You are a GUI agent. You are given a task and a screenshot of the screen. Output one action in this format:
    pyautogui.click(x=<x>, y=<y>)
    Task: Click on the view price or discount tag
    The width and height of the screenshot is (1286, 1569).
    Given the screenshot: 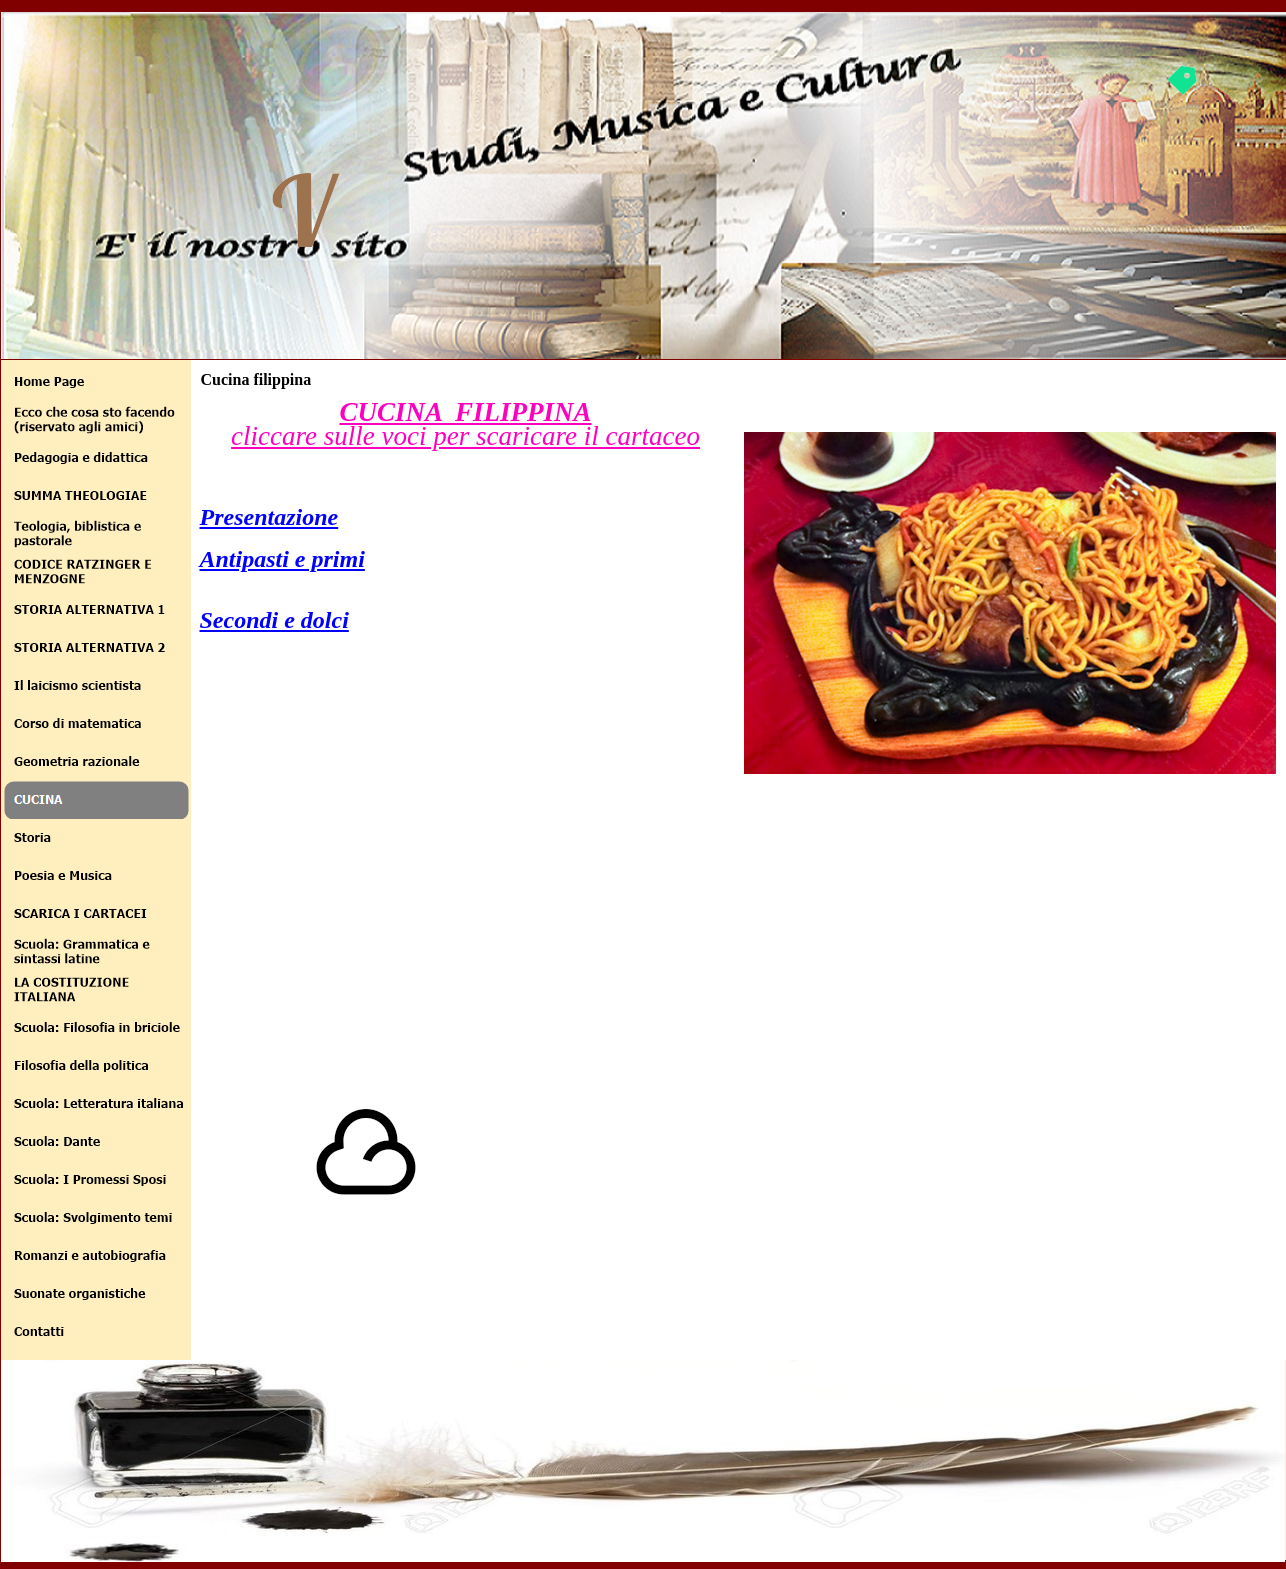 What is the action you would take?
    pyautogui.click(x=1182, y=79)
    